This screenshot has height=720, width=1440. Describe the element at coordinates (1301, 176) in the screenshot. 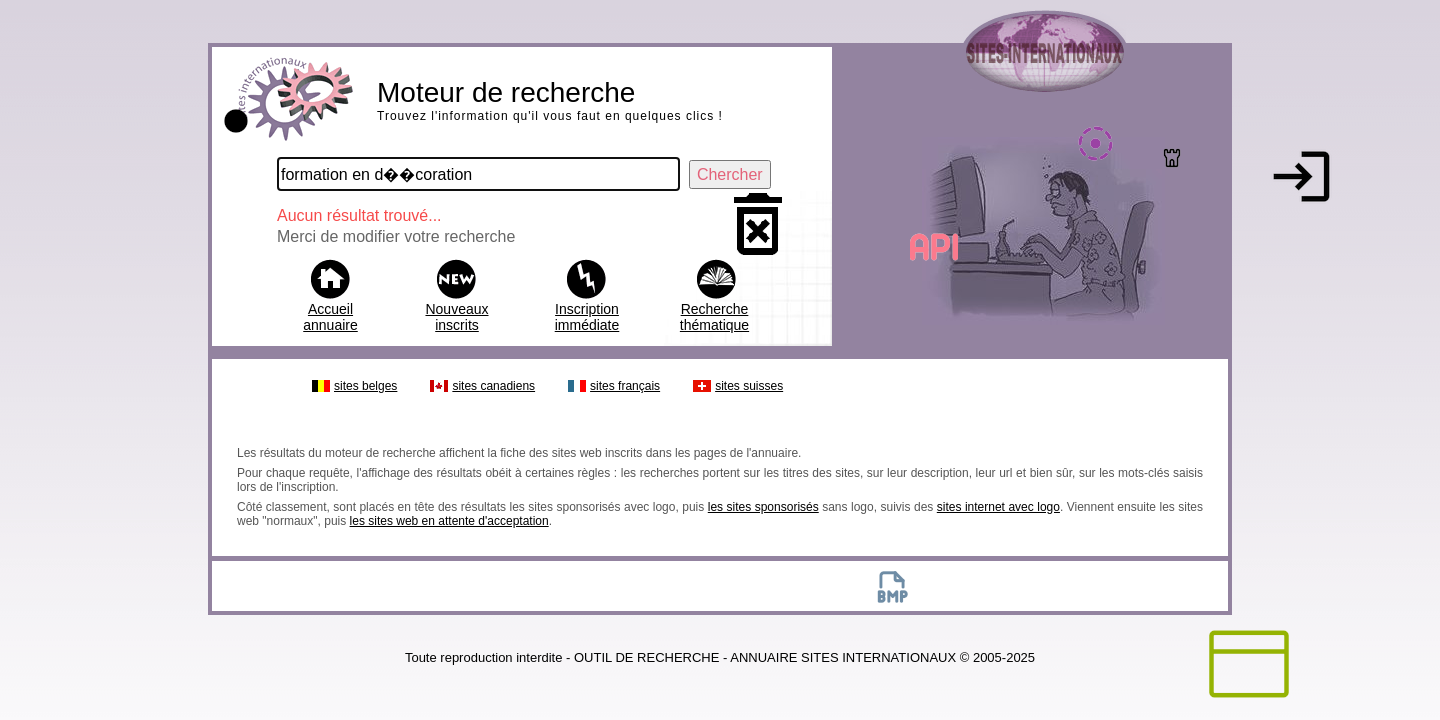

I see `sign in to your account` at that location.